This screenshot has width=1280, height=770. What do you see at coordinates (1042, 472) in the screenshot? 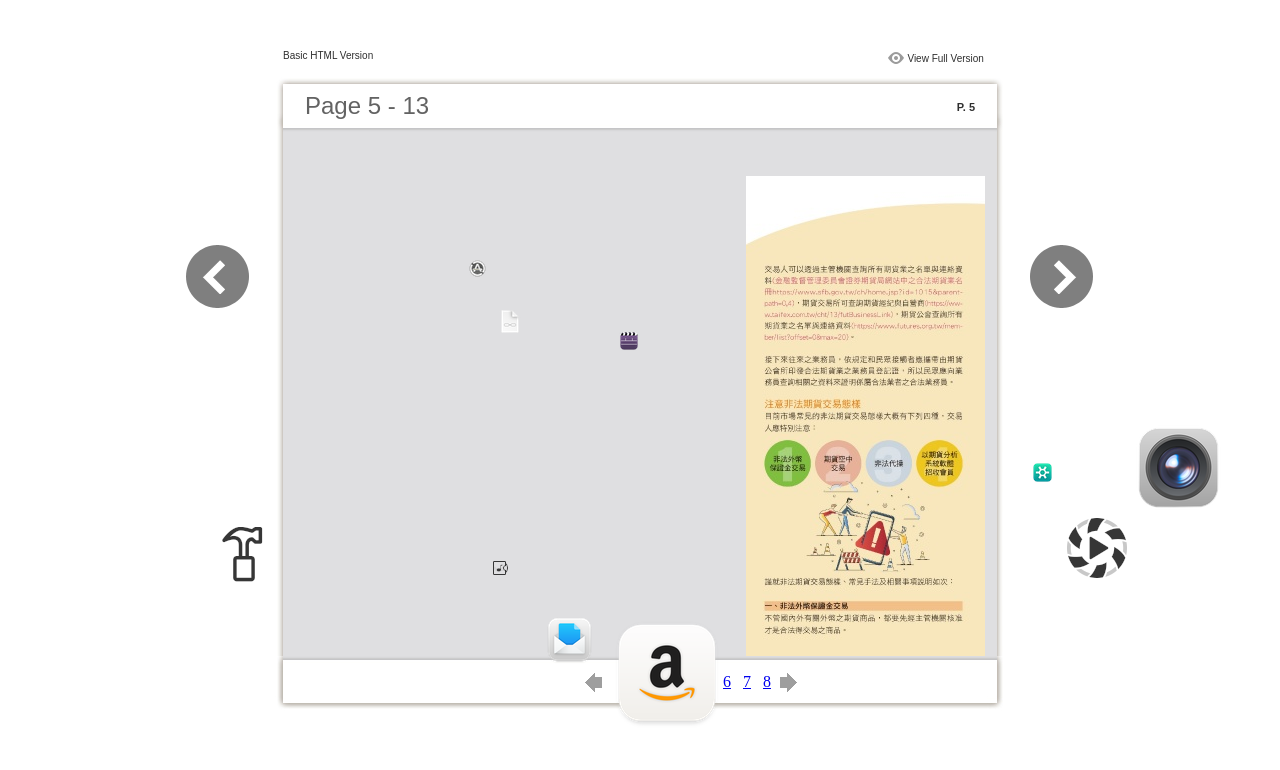
I see `open solaar app for managing logitech wireless devices` at bounding box center [1042, 472].